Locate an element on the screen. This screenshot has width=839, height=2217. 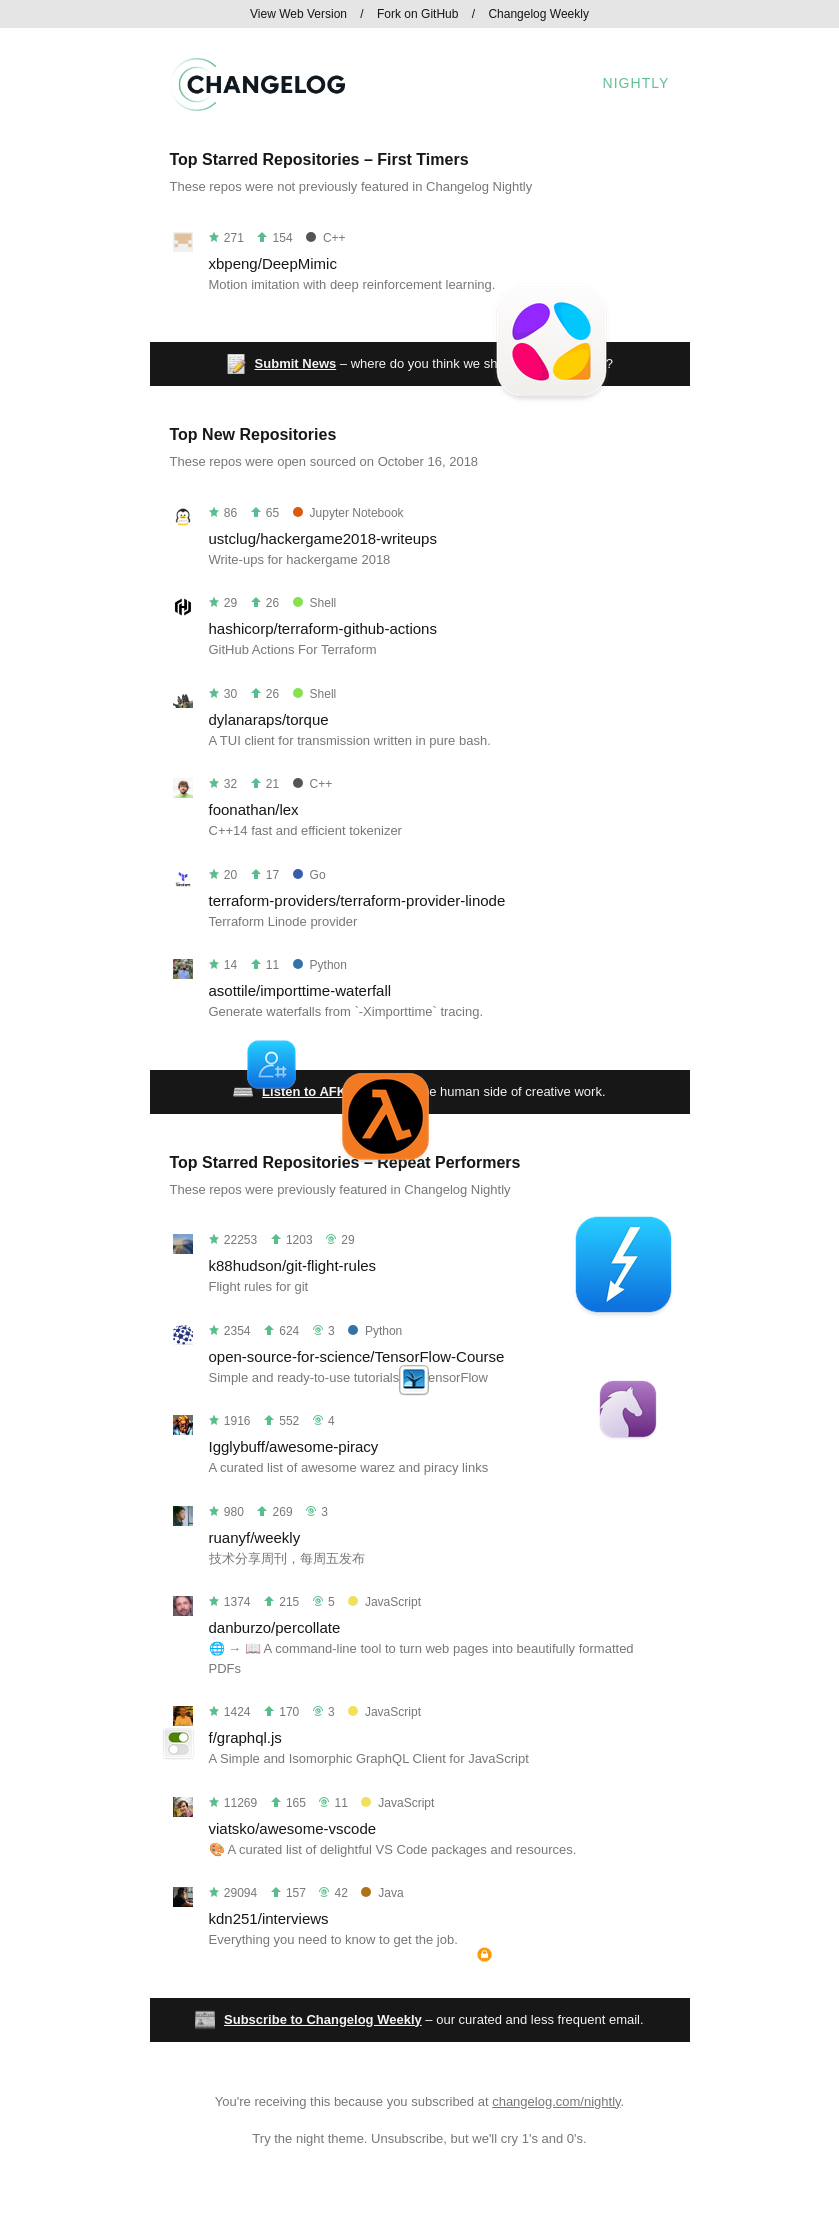
launch half-life game is located at coordinates (385, 1116).